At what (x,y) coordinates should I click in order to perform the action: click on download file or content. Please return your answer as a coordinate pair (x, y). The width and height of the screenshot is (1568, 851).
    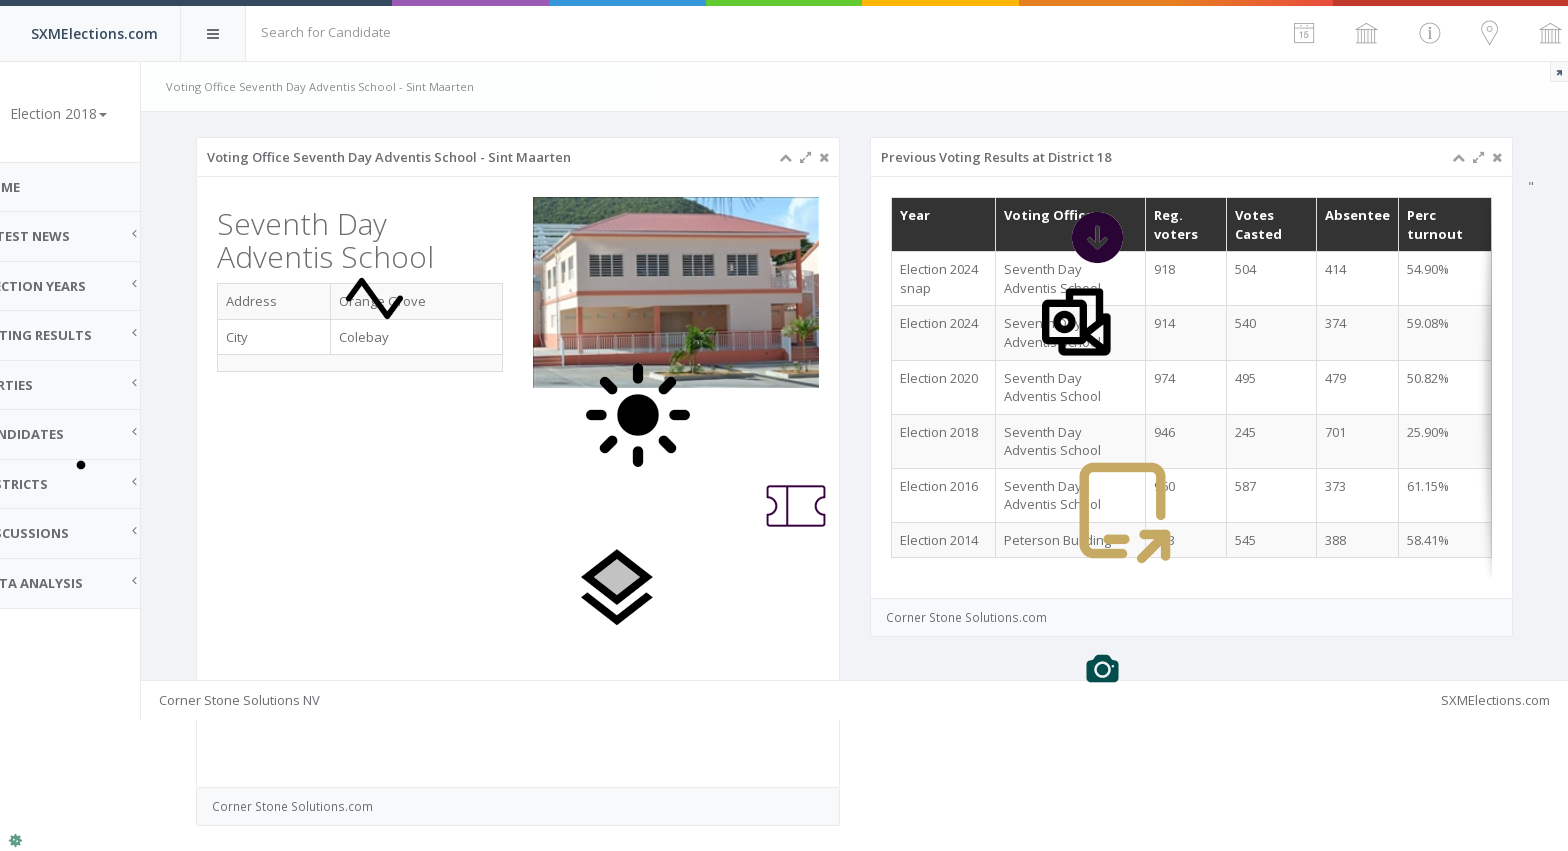
    Looking at the image, I should click on (1097, 237).